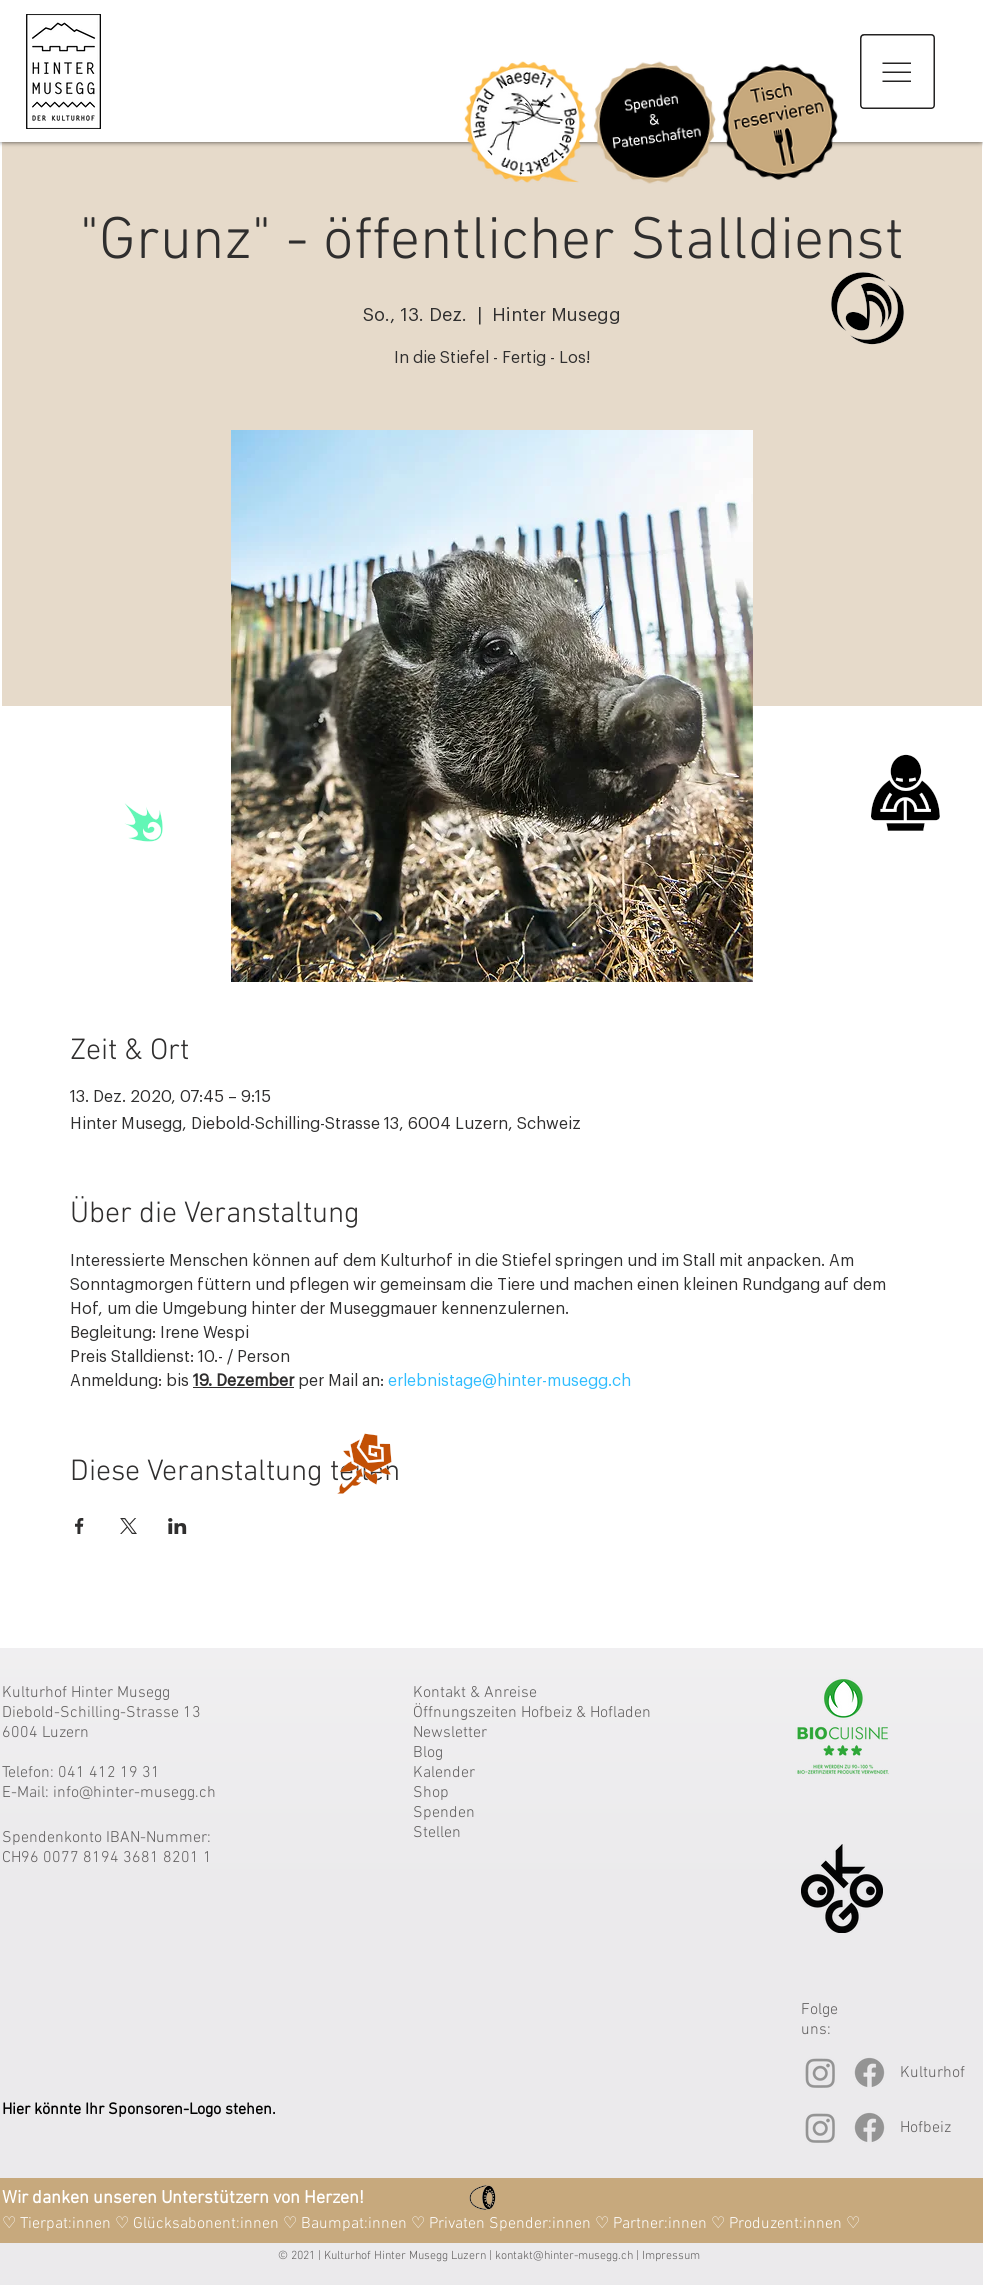 The height and width of the screenshot is (2285, 983). Describe the element at coordinates (867, 308) in the screenshot. I see `cast a music-based spell or ability` at that location.